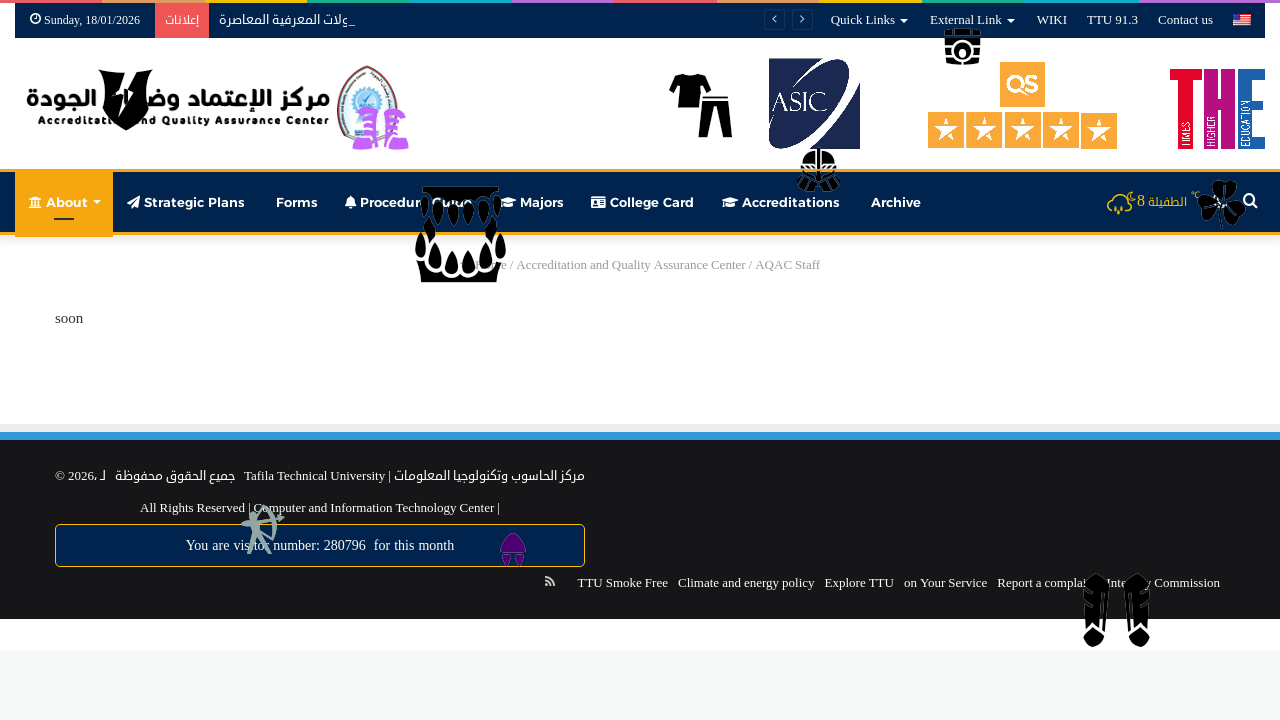 This screenshot has width=1280, height=720. What do you see at coordinates (700, 105) in the screenshot?
I see `browse clothing items or wardrobe` at bounding box center [700, 105].